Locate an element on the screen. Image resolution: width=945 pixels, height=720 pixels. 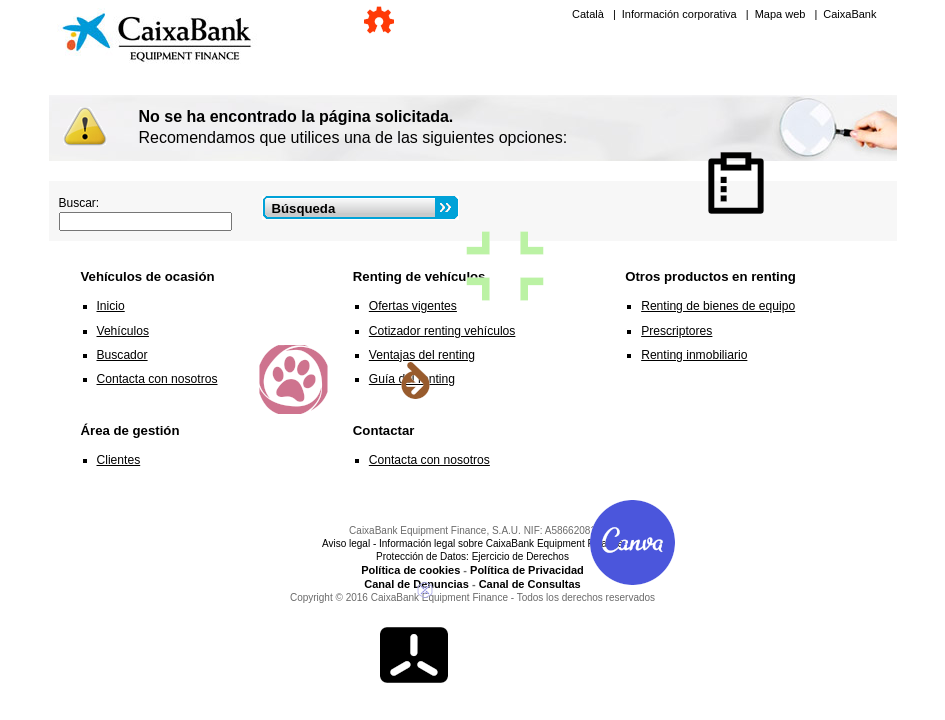
access survey or feedback form is located at coordinates (736, 183).